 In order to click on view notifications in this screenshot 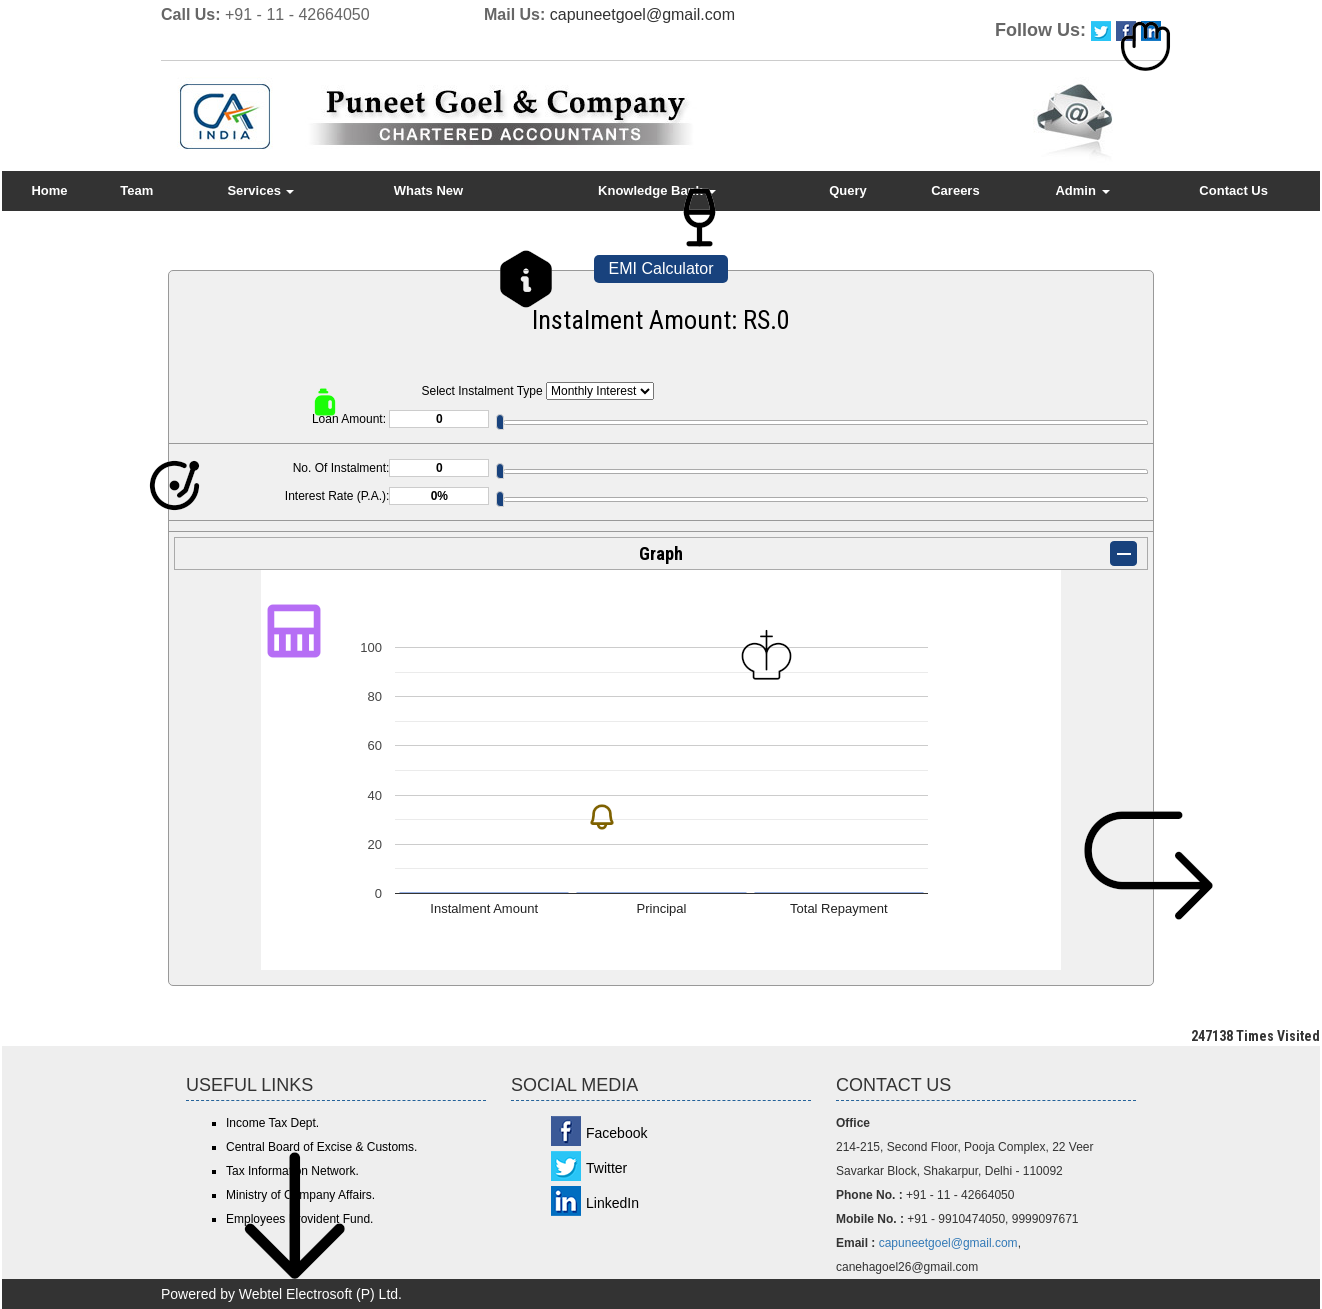, I will do `click(602, 817)`.